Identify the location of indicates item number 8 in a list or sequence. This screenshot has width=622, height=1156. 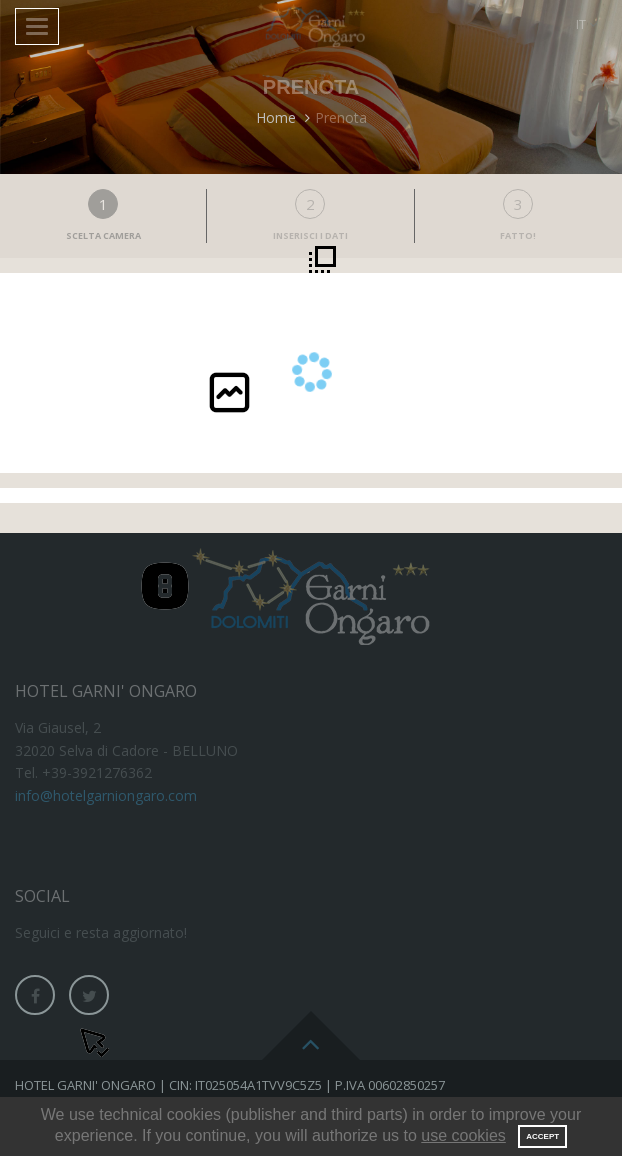
(165, 586).